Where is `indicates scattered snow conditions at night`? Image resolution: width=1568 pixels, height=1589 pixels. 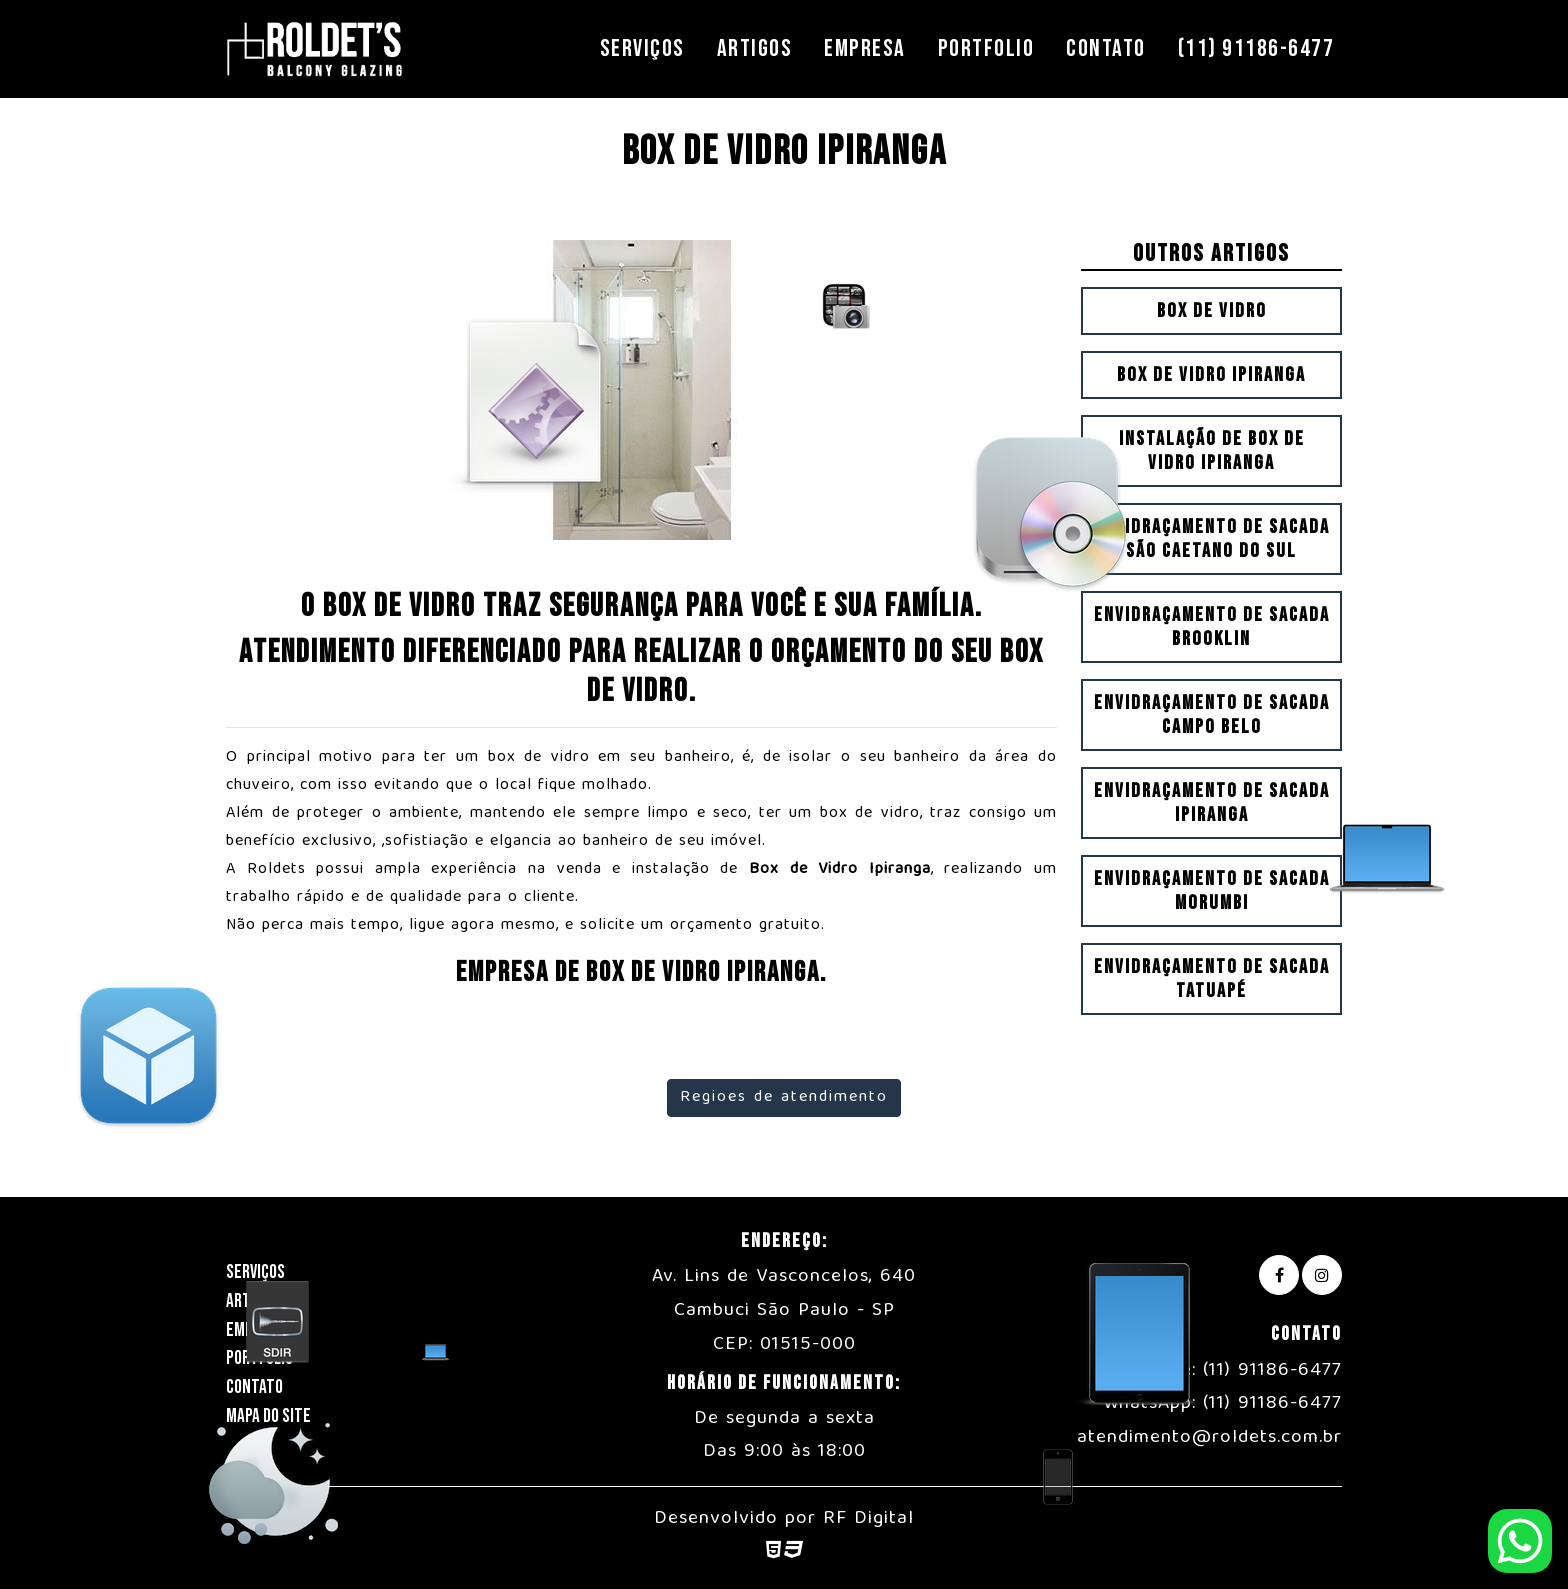
indicates scattered snow conditions at night is located at coordinates (273, 1483).